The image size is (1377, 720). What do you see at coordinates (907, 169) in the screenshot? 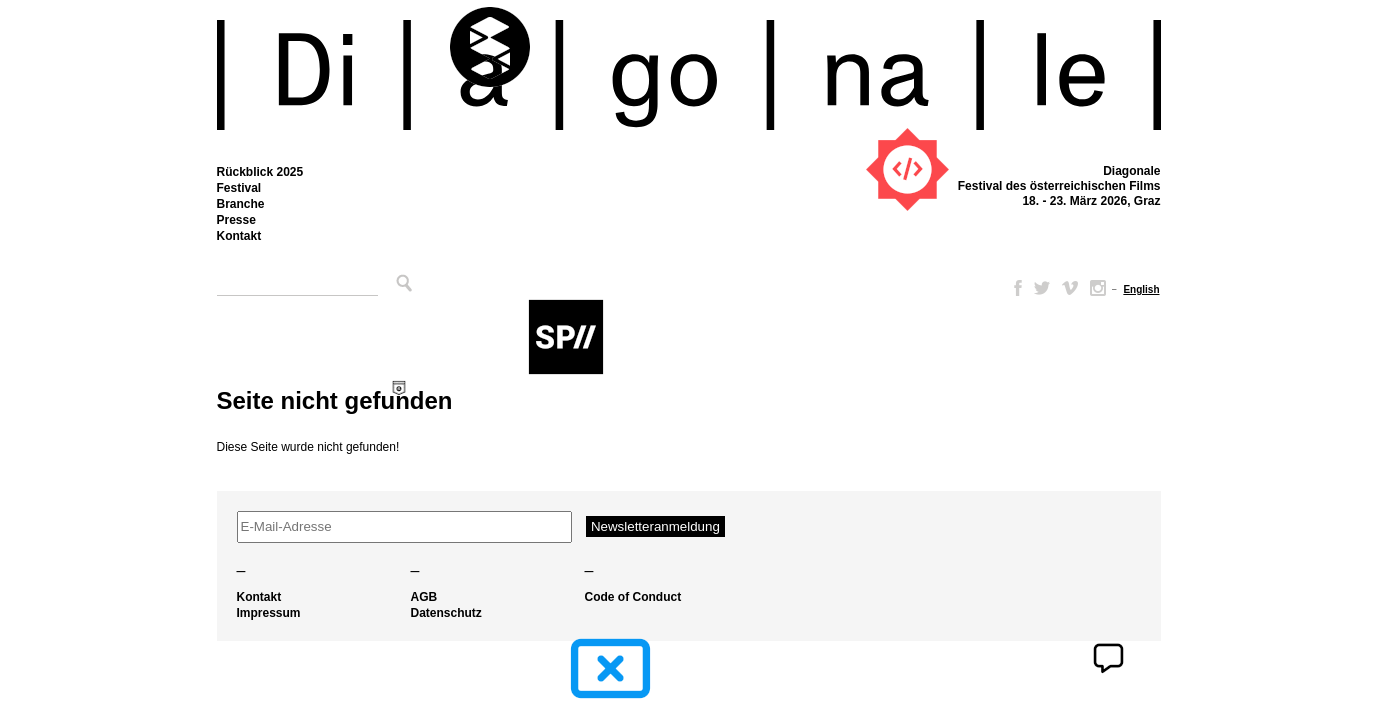
I see `google summer of code program logo` at bounding box center [907, 169].